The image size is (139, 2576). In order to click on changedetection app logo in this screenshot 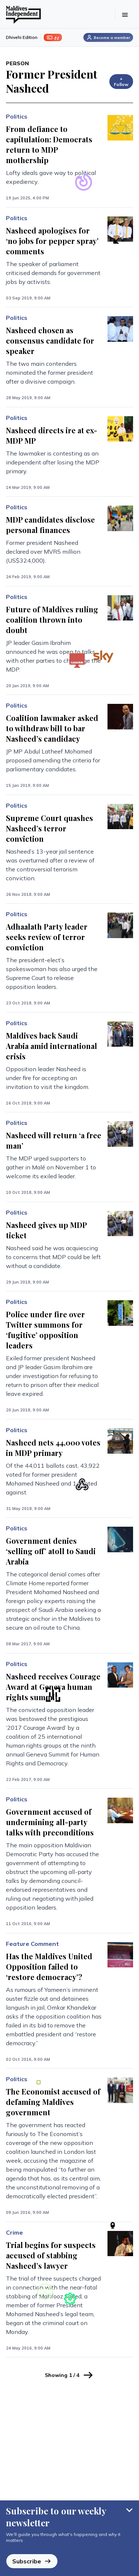, I will do `click(45, 2291)`.